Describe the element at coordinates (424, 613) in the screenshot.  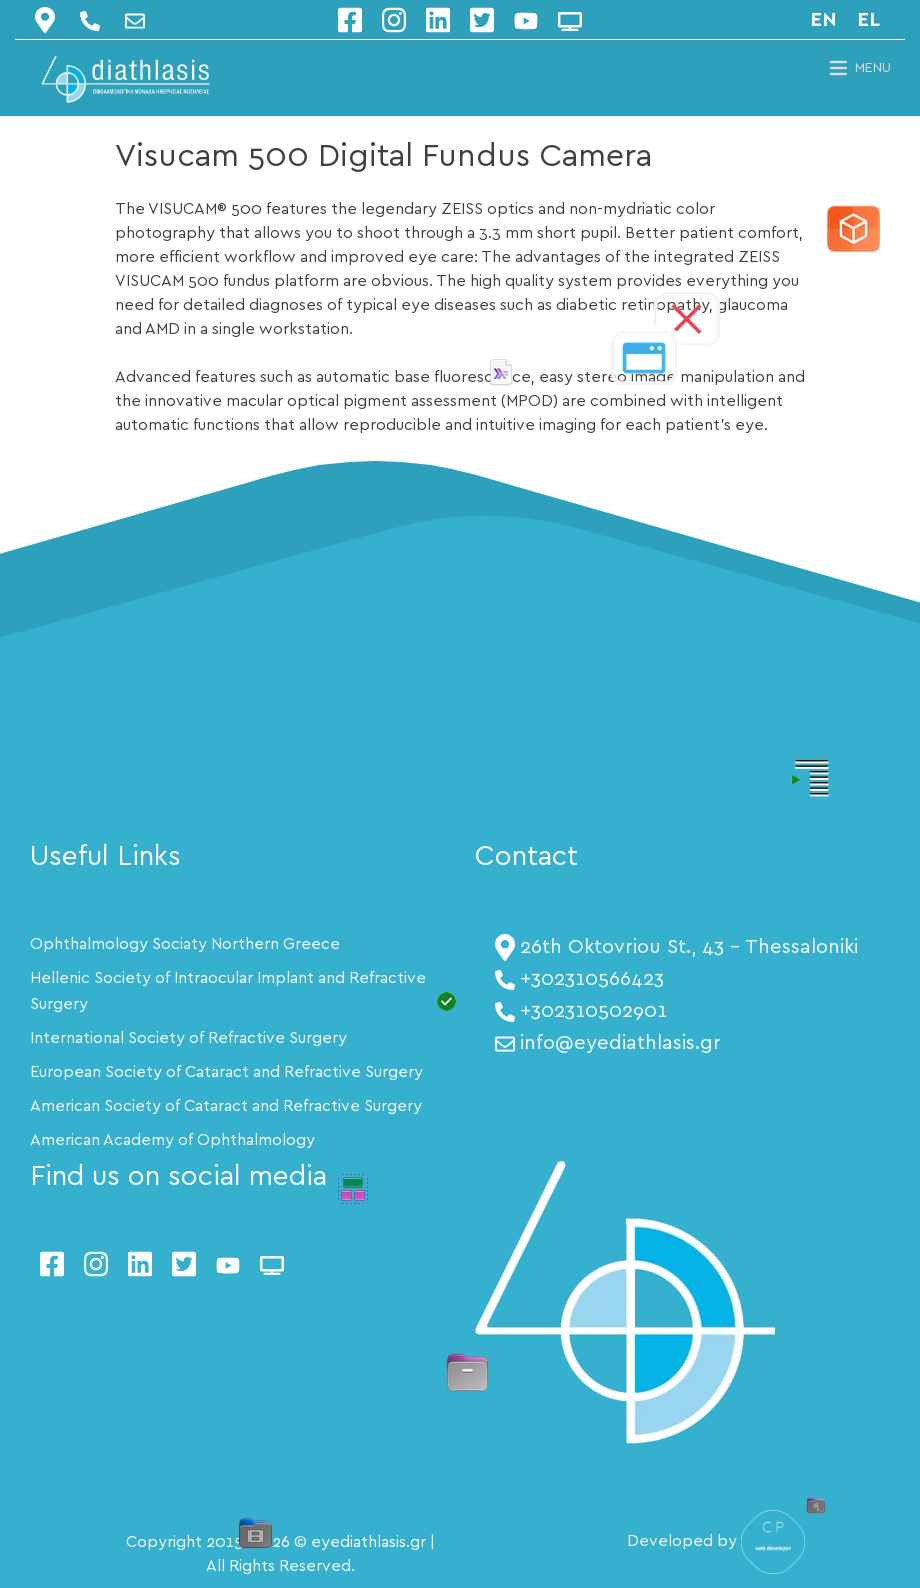
I see `bluetooth device or connection indicator` at that location.